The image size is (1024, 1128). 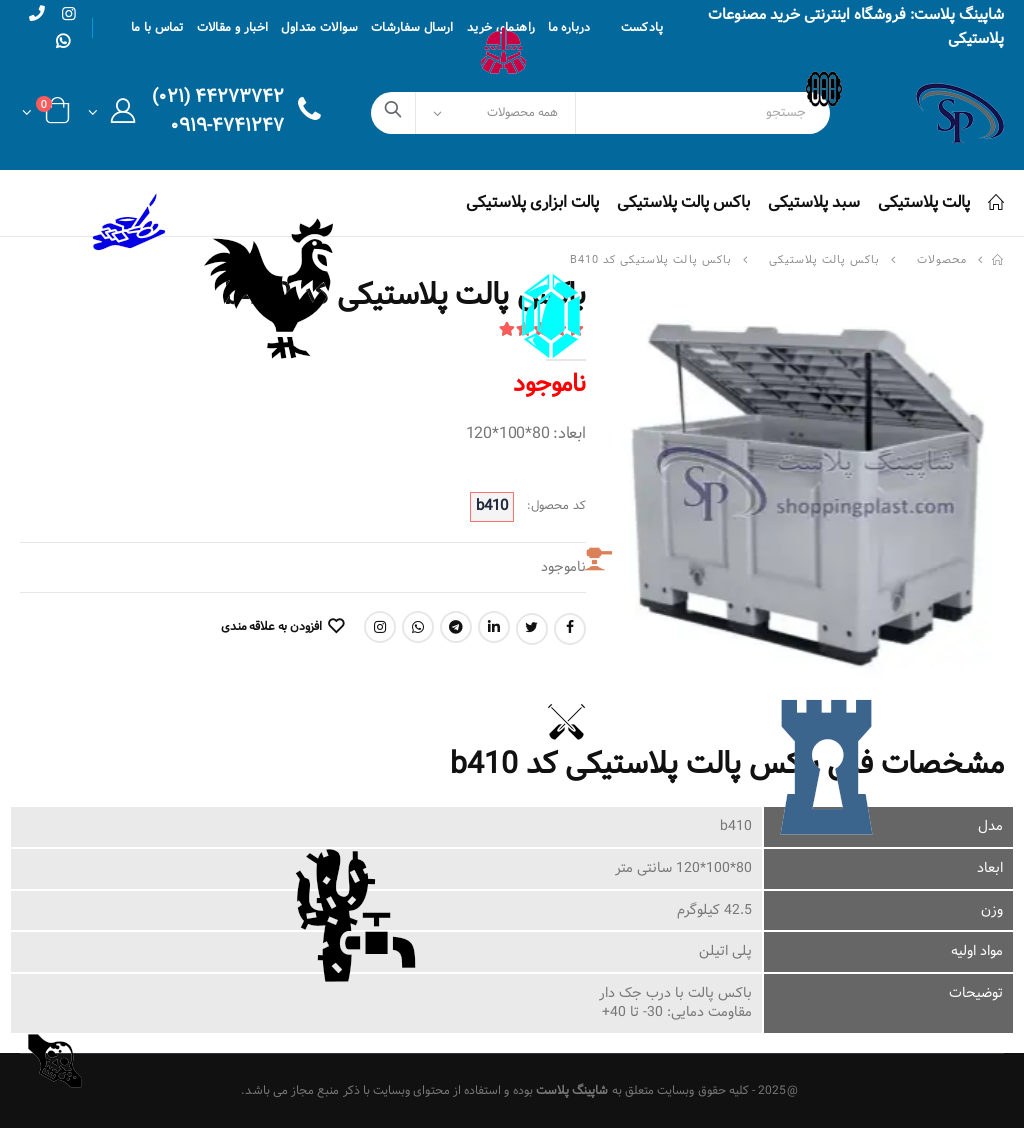 What do you see at coordinates (54, 1060) in the screenshot?
I see `activate disintegrate ability or spell` at bounding box center [54, 1060].